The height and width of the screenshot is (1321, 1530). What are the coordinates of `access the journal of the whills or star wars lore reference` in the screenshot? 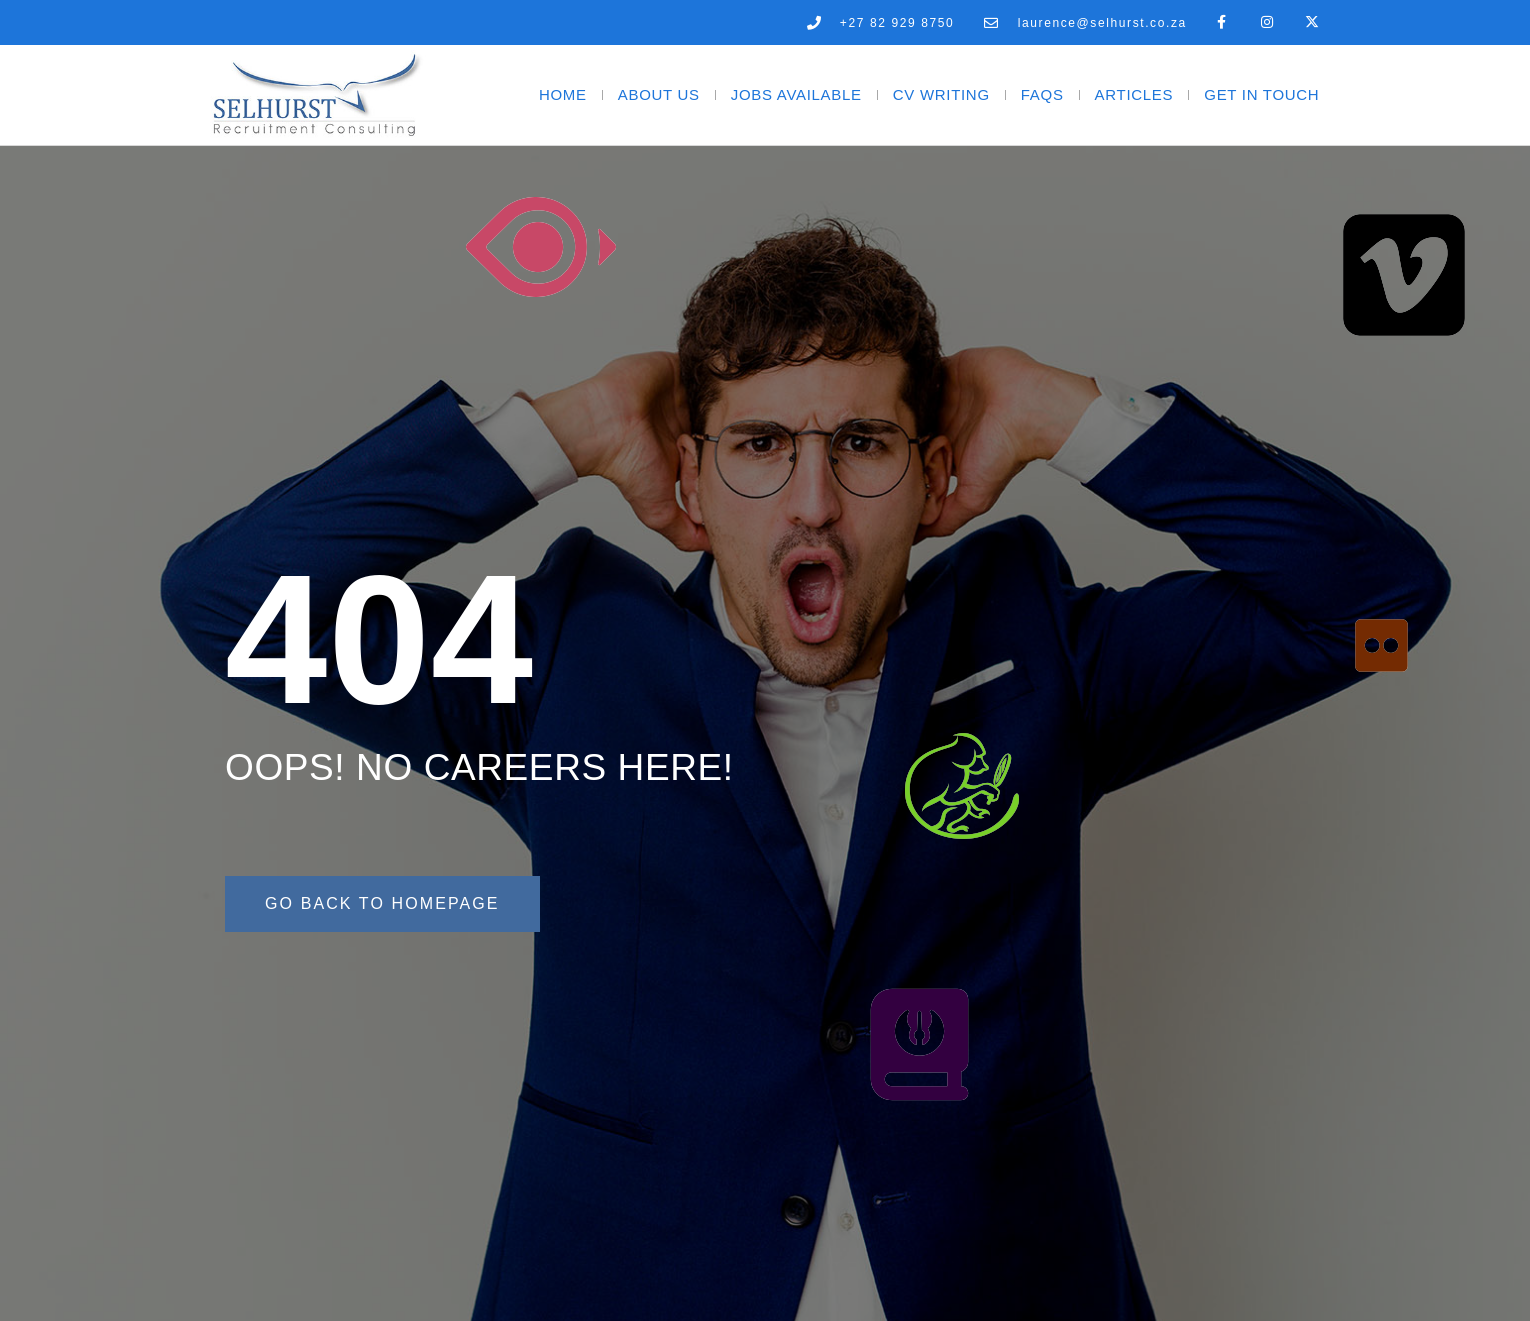 It's located at (919, 1044).